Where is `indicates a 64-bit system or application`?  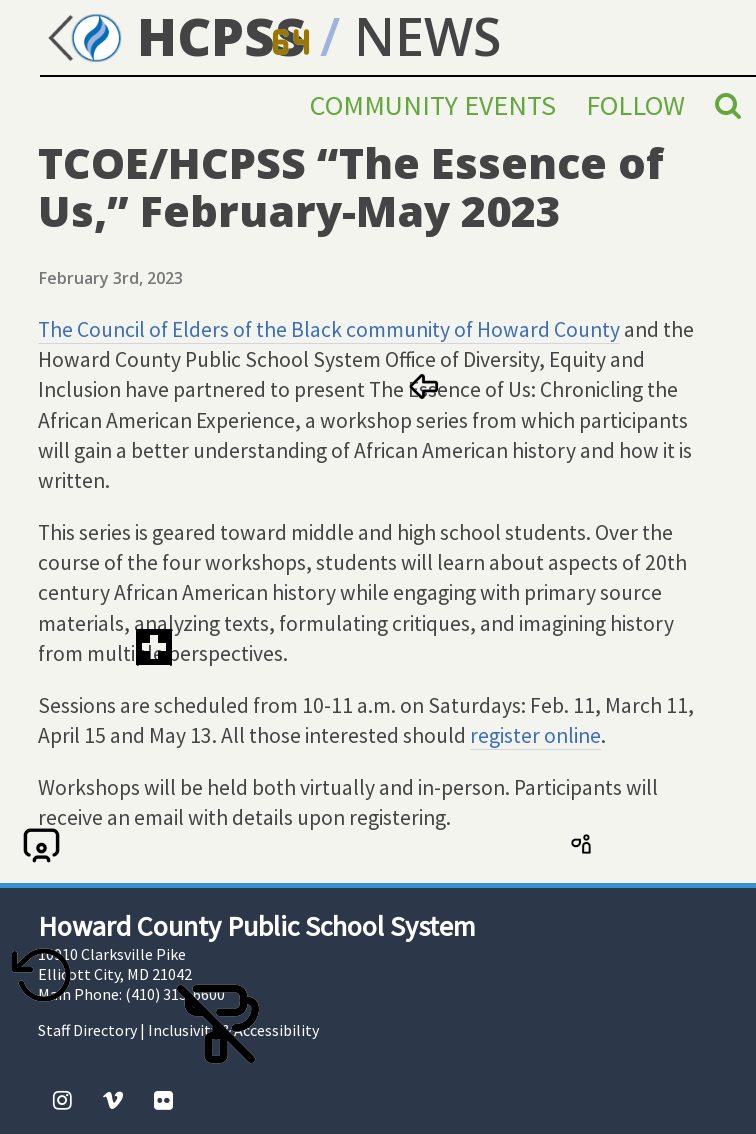
indicates a 64-bit system or application is located at coordinates (291, 42).